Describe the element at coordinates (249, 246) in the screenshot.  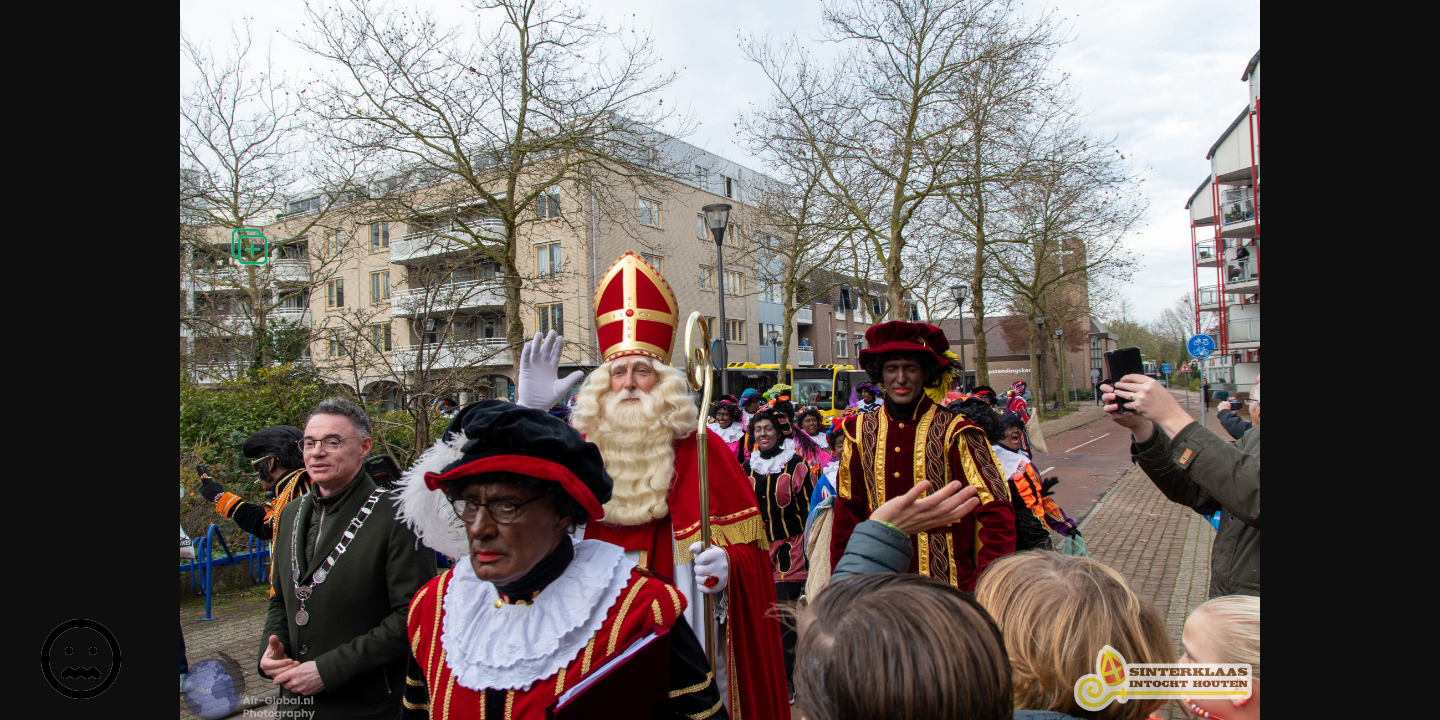
I see `duplicate or copy an item` at that location.